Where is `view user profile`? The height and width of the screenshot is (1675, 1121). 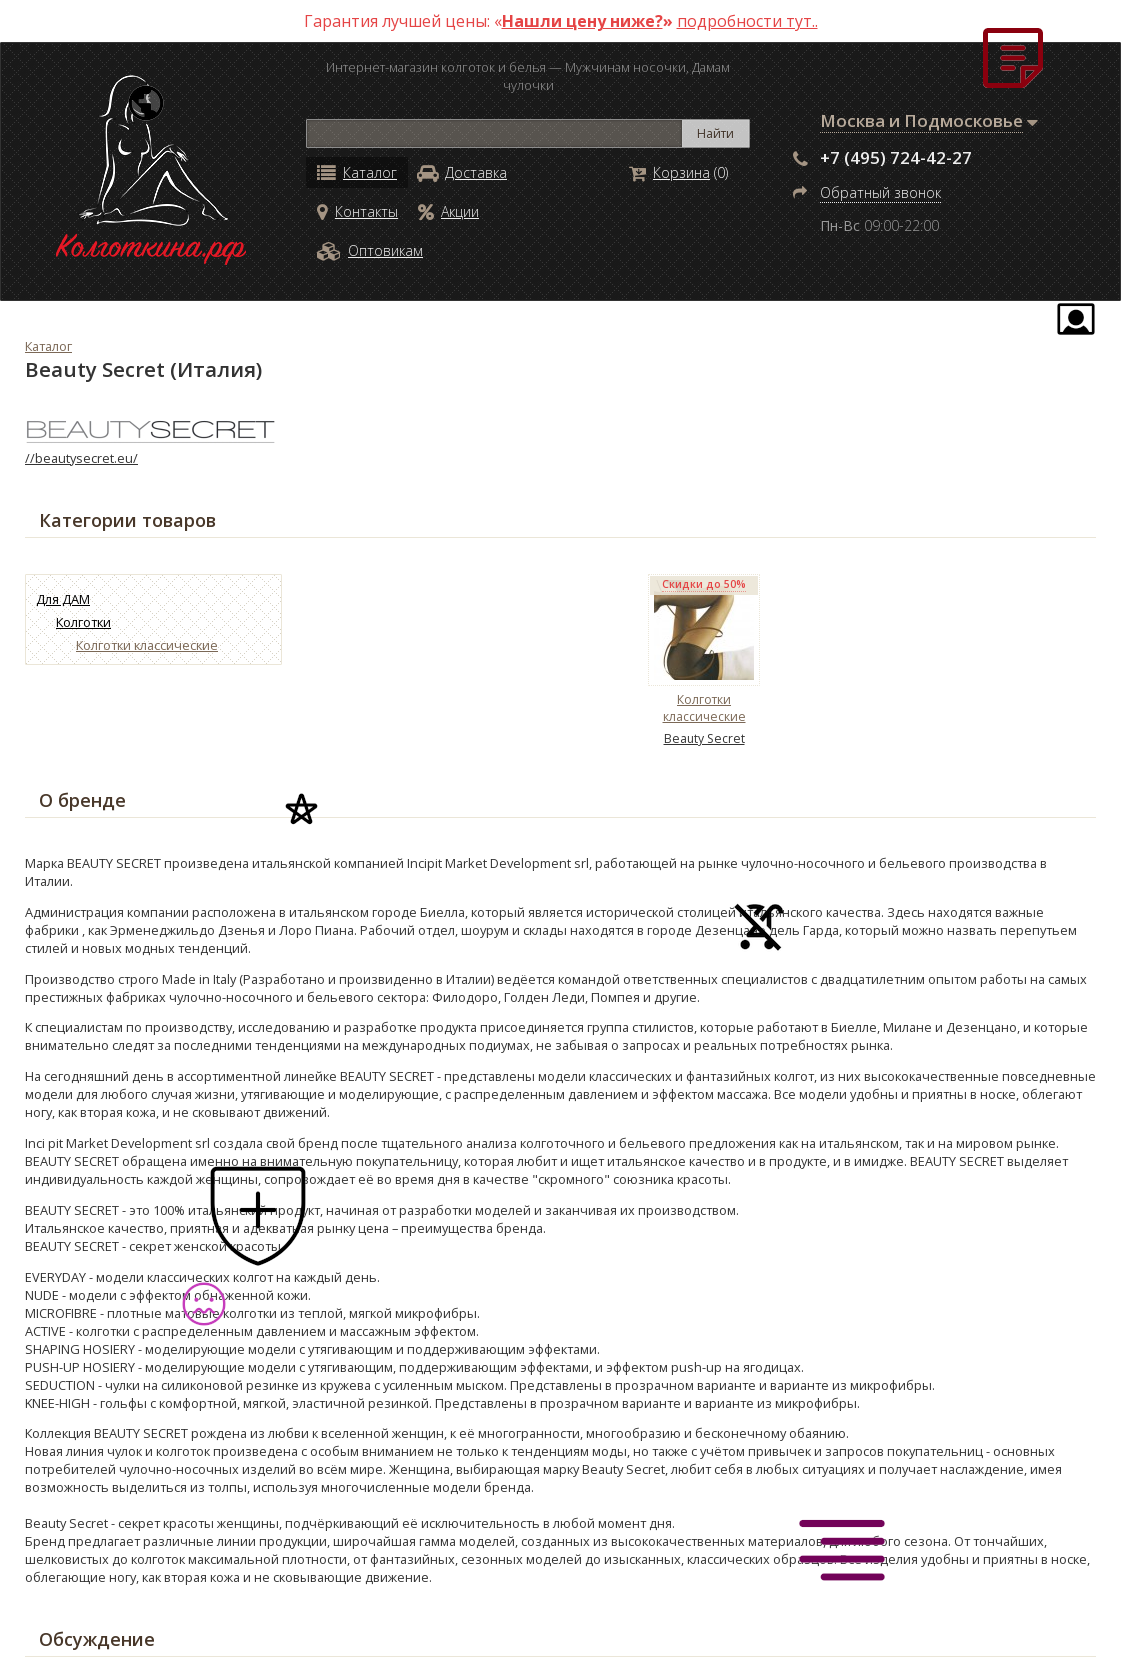
view user profile is located at coordinates (1076, 319).